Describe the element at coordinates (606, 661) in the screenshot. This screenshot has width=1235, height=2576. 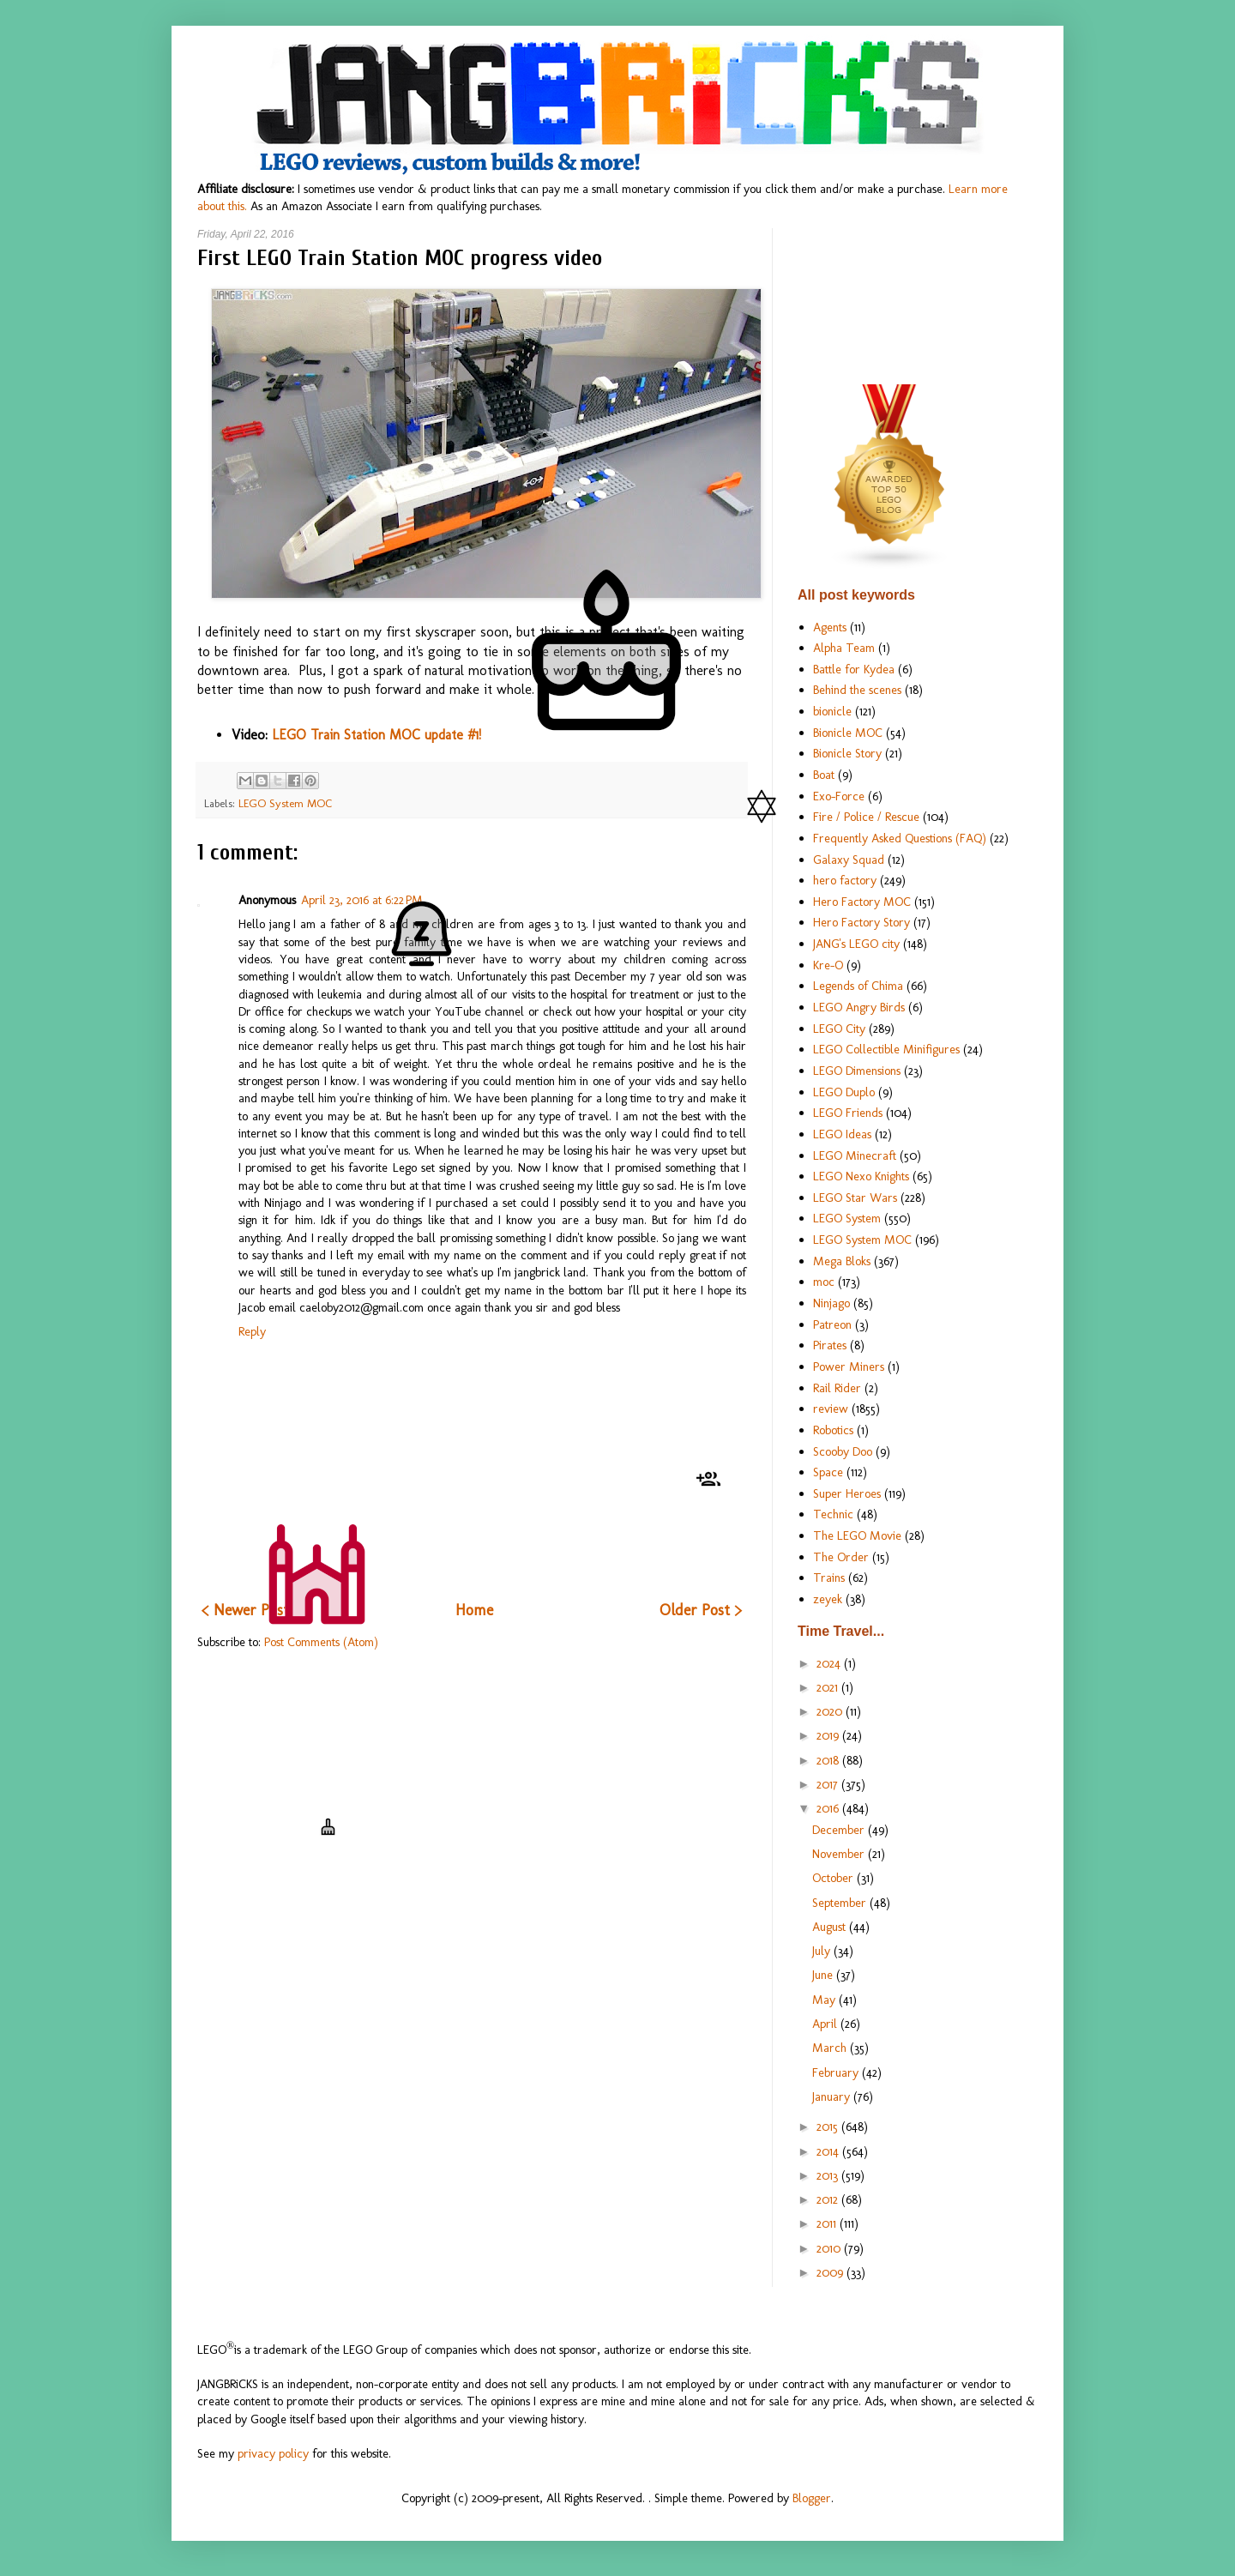
I see `view birthday or celebration notifications` at that location.